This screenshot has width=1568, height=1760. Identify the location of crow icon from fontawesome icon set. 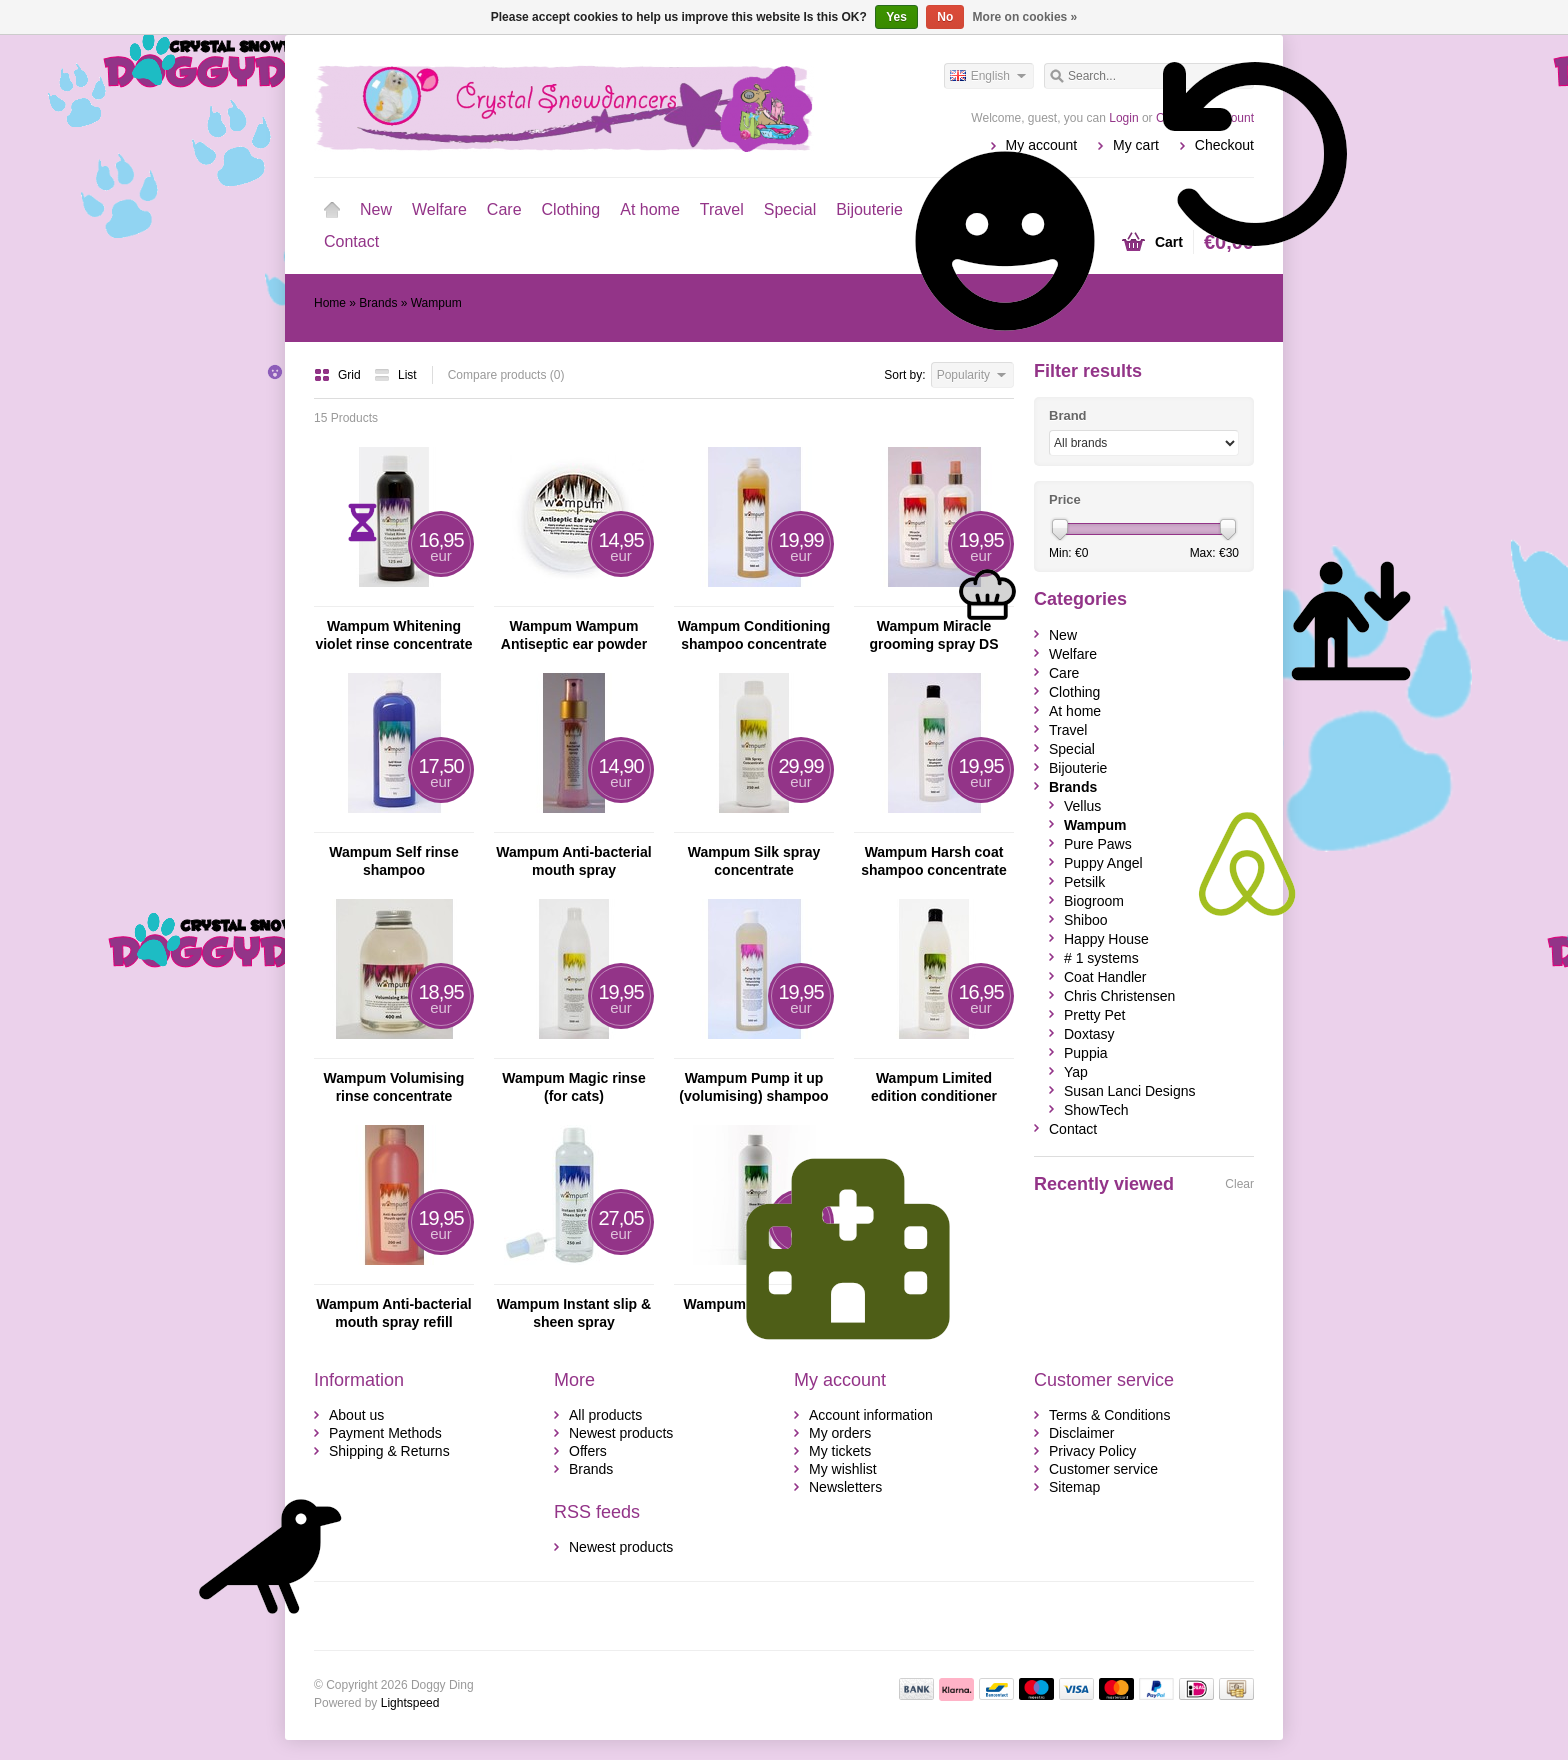
(270, 1556).